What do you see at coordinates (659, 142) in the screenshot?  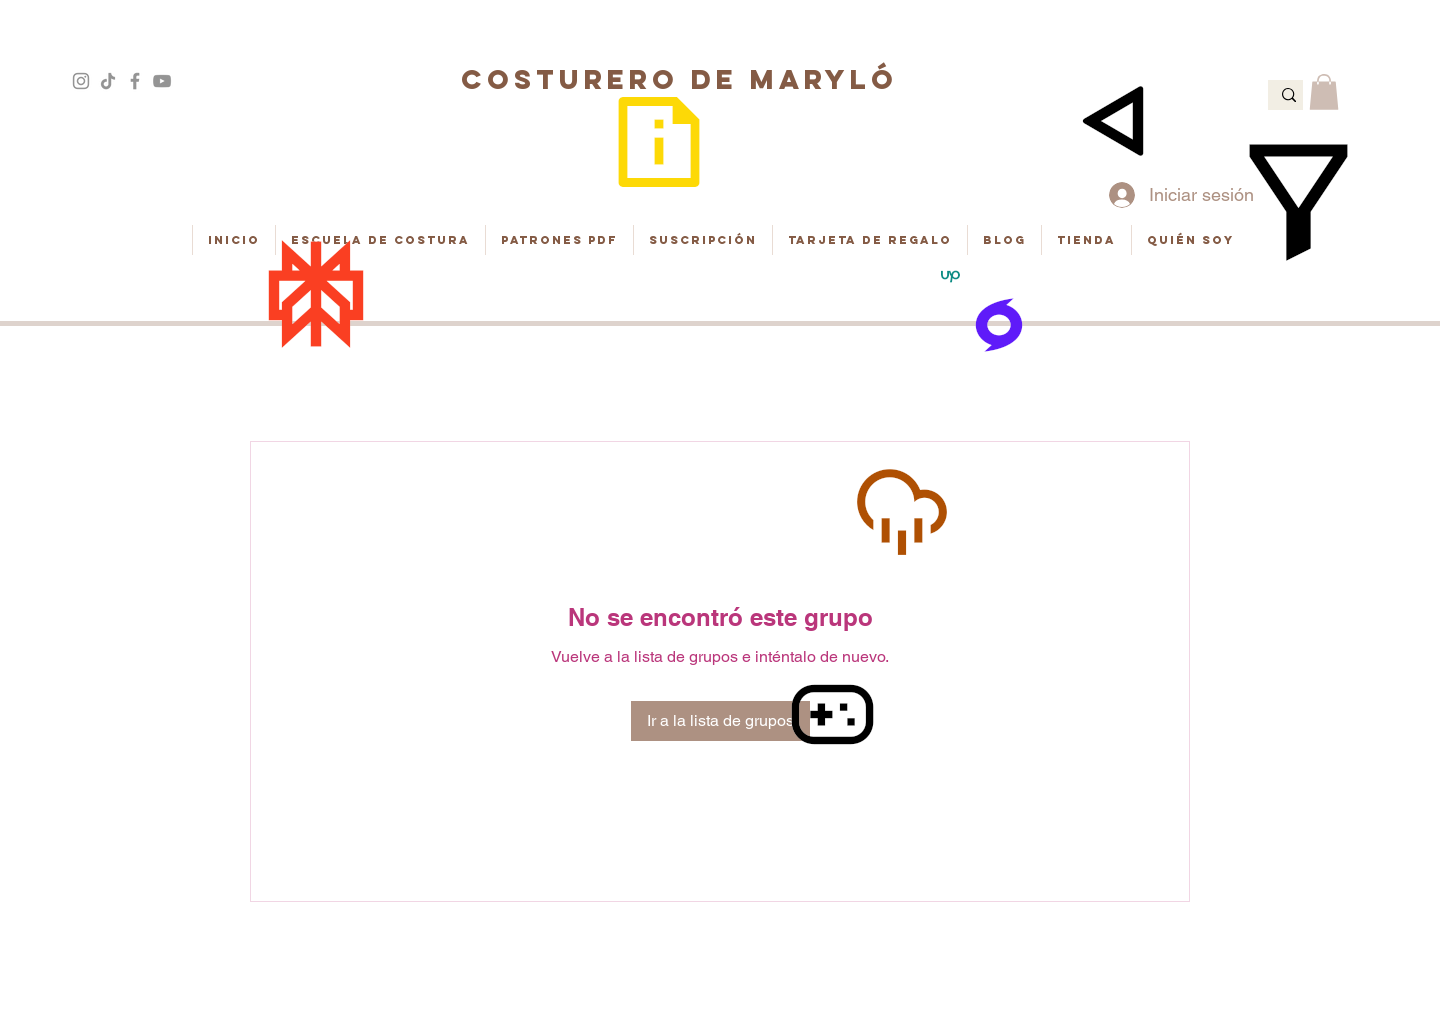 I see `view file details or properties` at bounding box center [659, 142].